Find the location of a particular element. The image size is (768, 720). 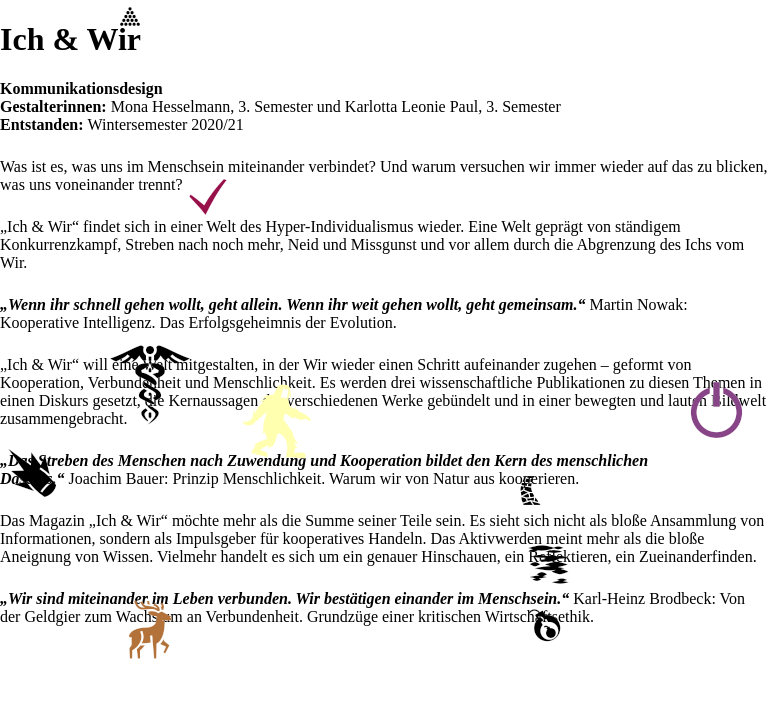

select or place a stone pathway in a building game is located at coordinates (530, 490).